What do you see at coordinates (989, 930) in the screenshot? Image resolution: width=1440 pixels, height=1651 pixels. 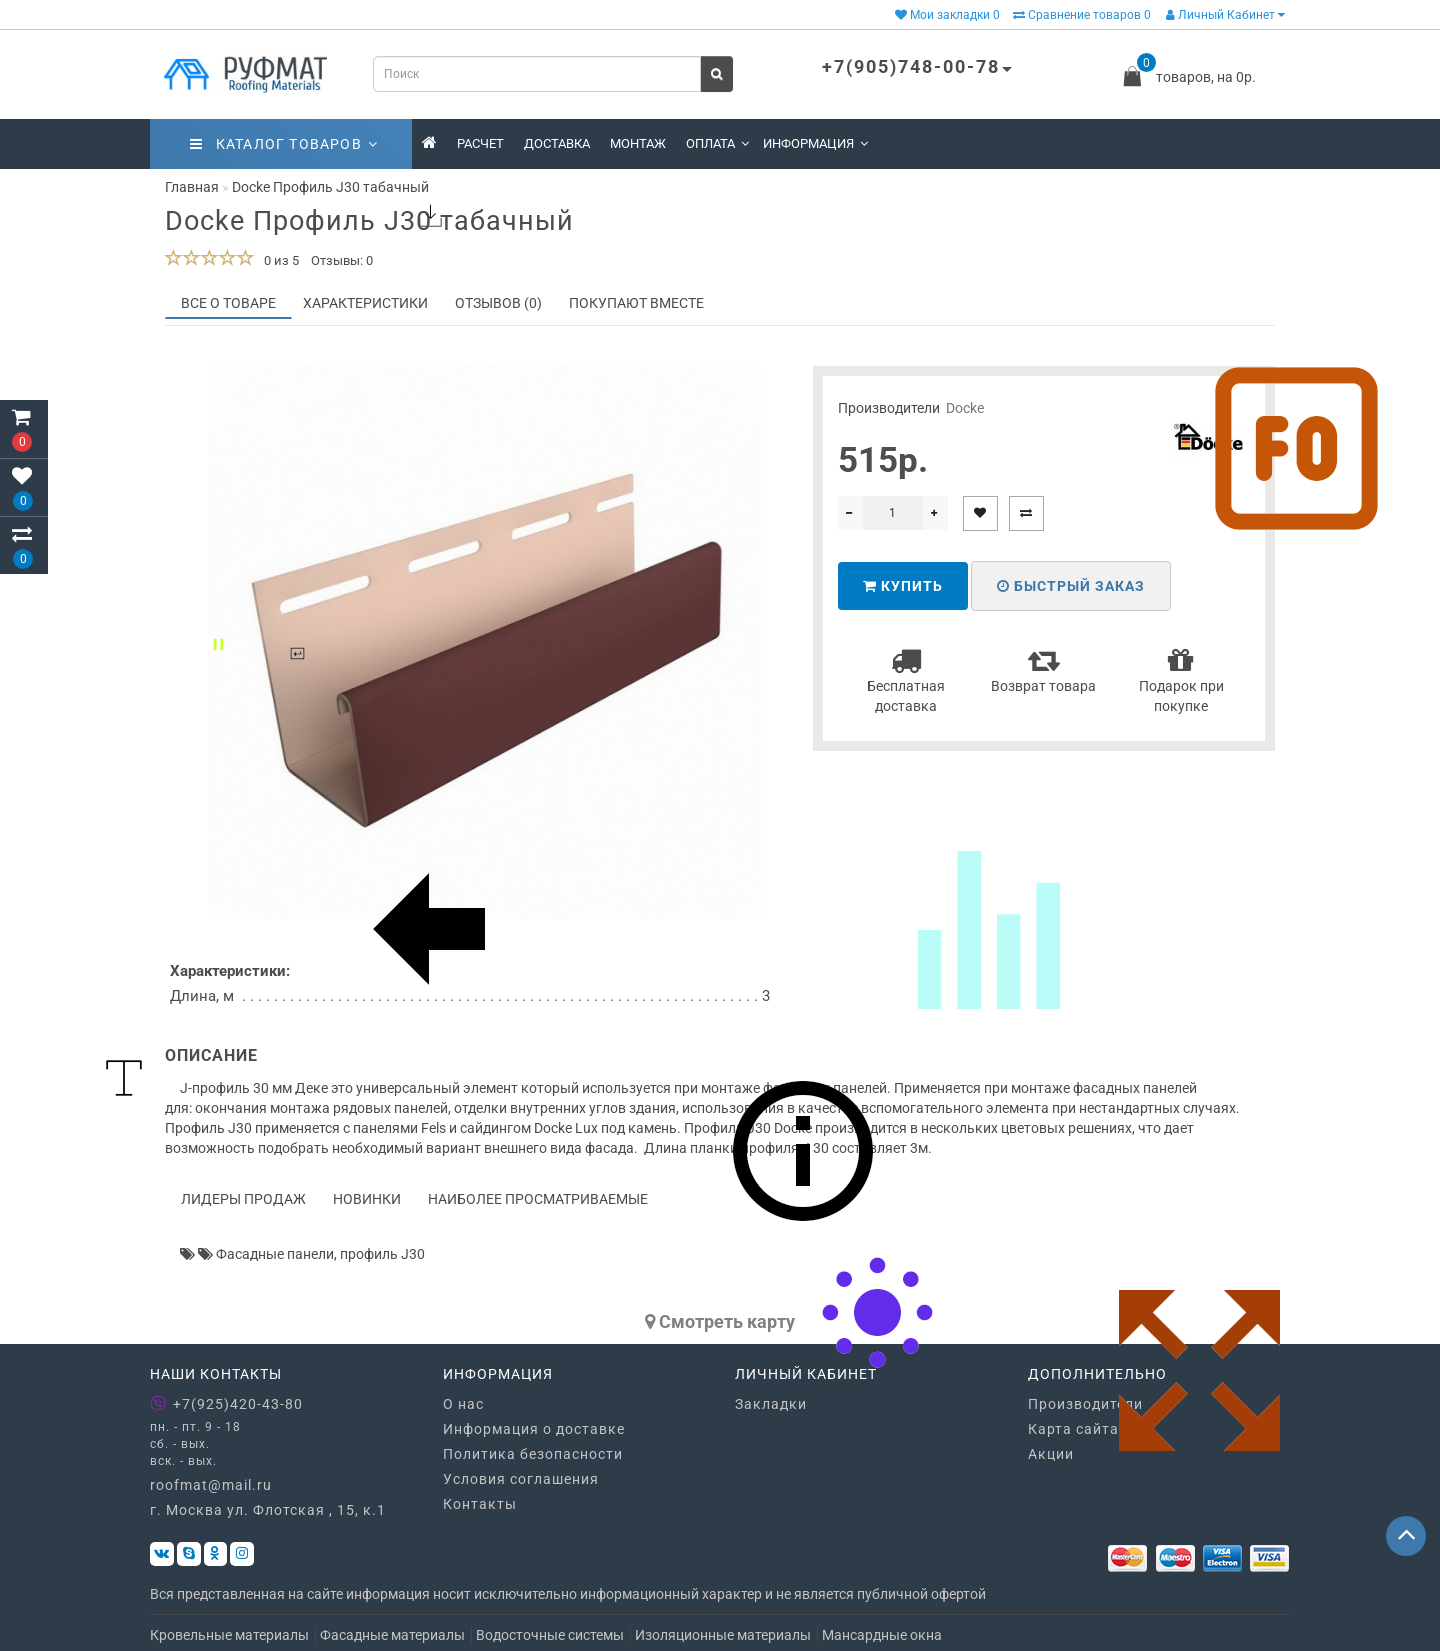 I see `view analytics or statistics` at bounding box center [989, 930].